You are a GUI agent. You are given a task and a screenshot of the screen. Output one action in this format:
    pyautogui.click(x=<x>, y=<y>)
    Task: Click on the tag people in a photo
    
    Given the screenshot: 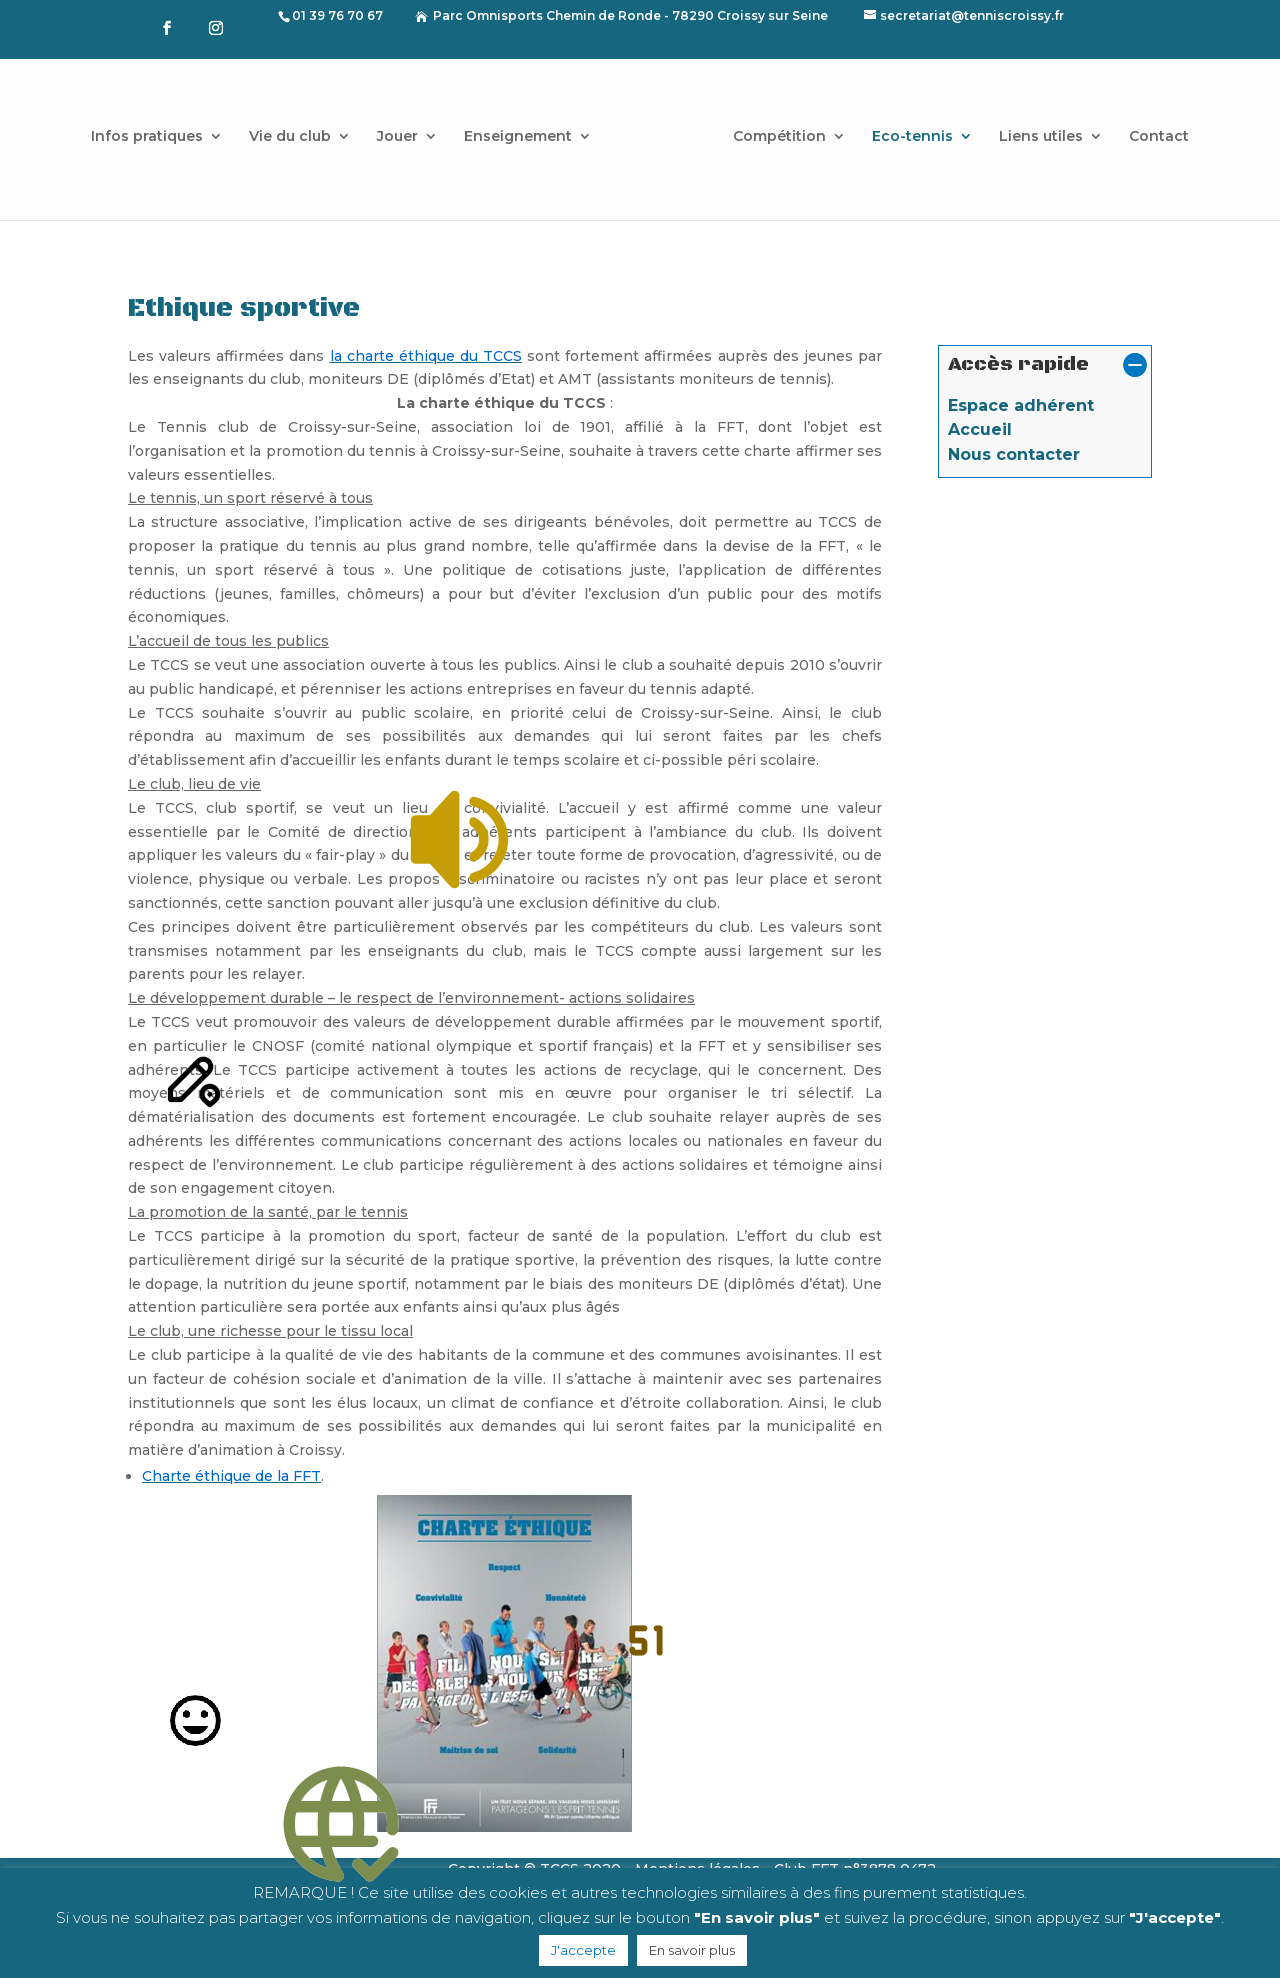 What is the action you would take?
    pyautogui.click(x=195, y=1720)
    